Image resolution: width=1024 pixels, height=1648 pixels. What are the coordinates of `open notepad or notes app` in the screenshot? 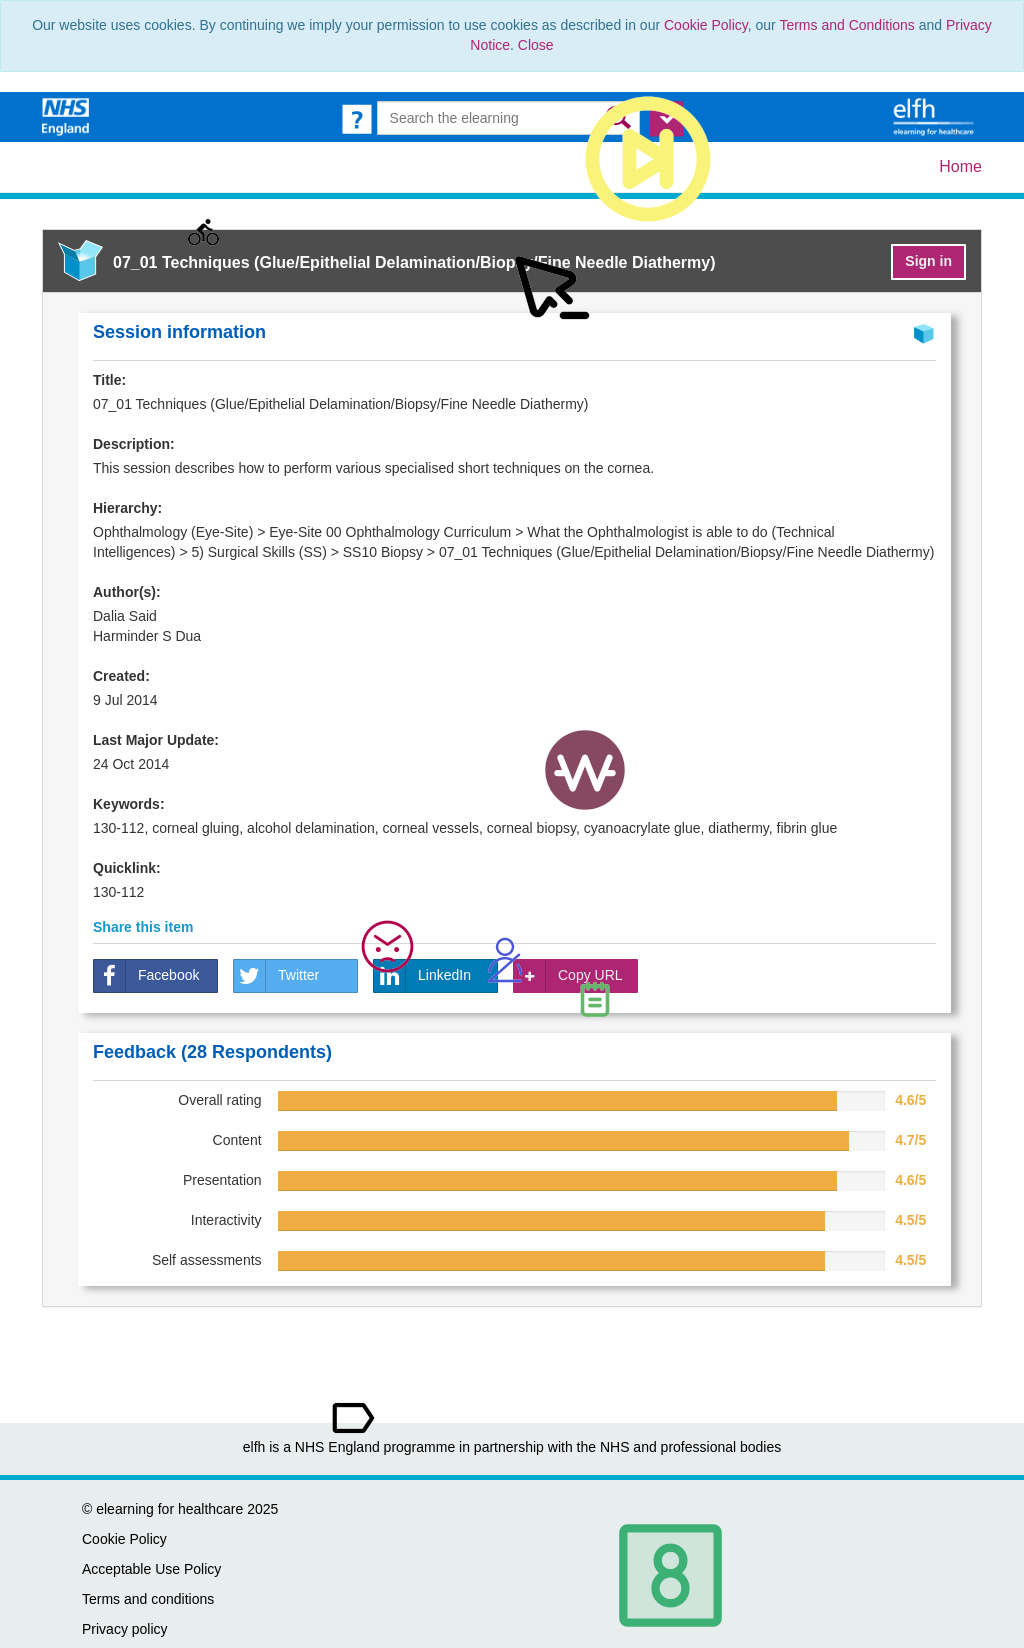 It's located at (595, 1000).